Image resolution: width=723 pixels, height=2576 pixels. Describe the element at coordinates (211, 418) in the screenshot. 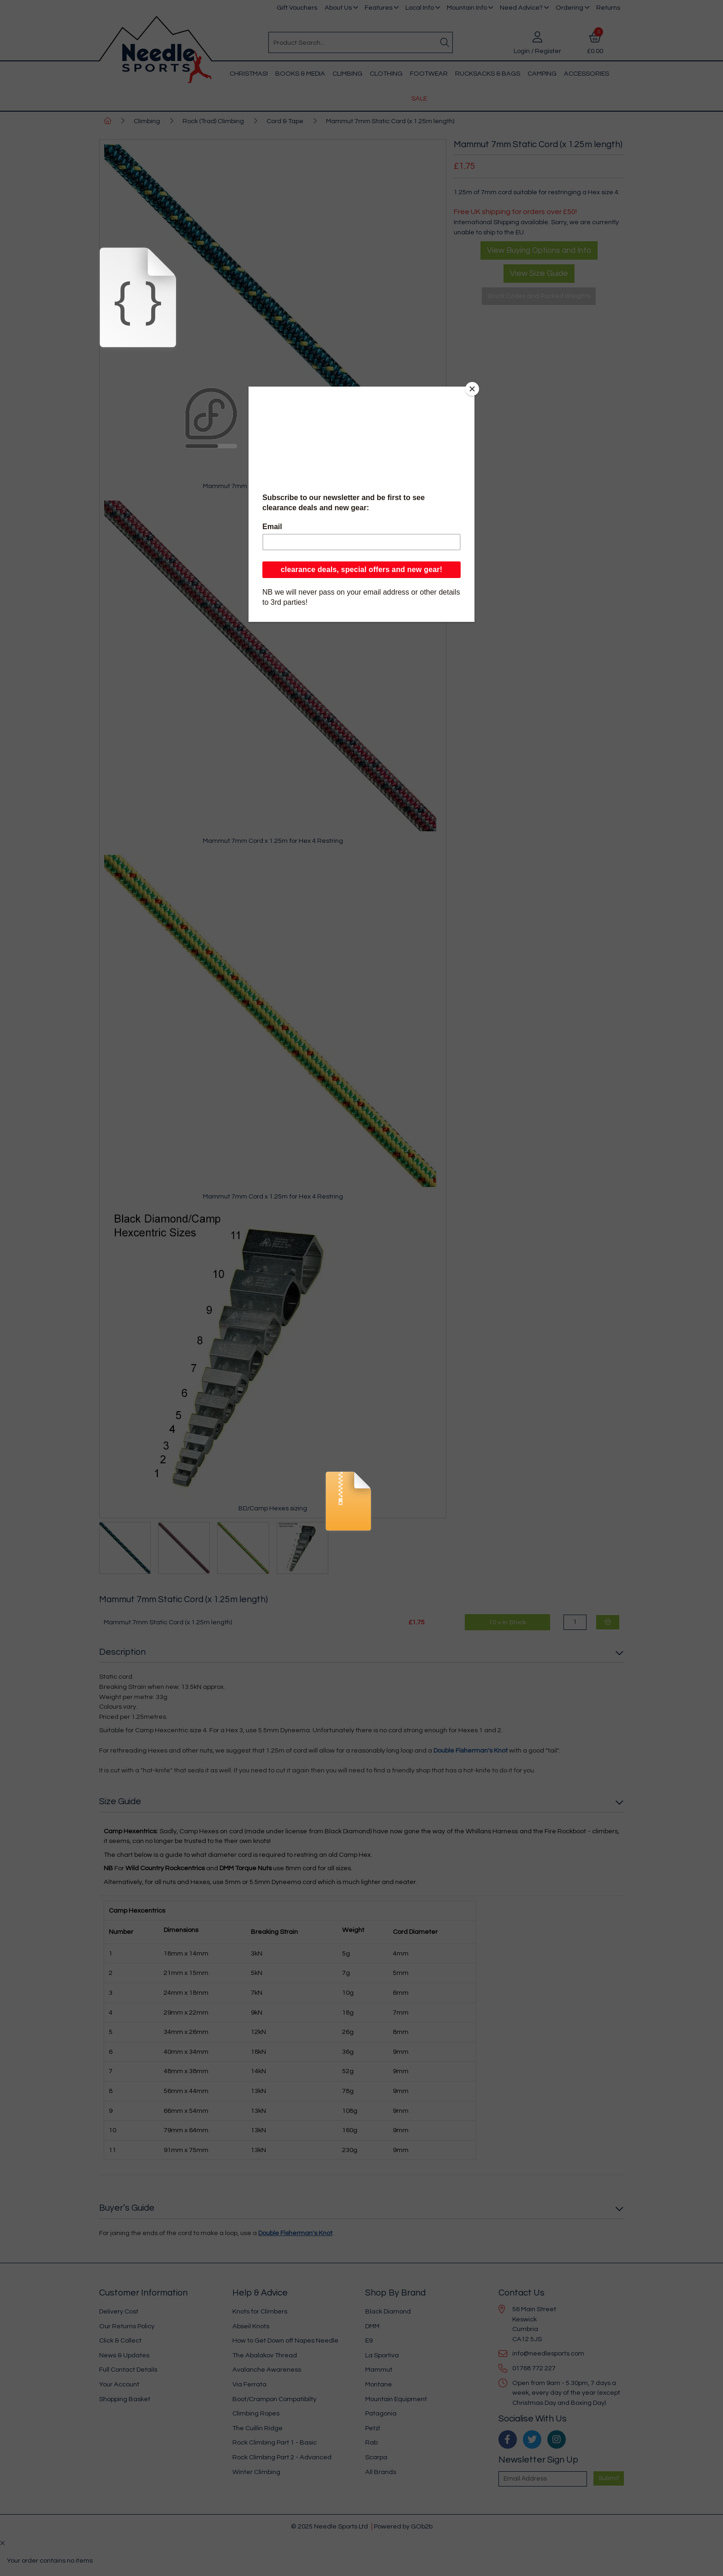

I see `launch fedora linux installer` at that location.